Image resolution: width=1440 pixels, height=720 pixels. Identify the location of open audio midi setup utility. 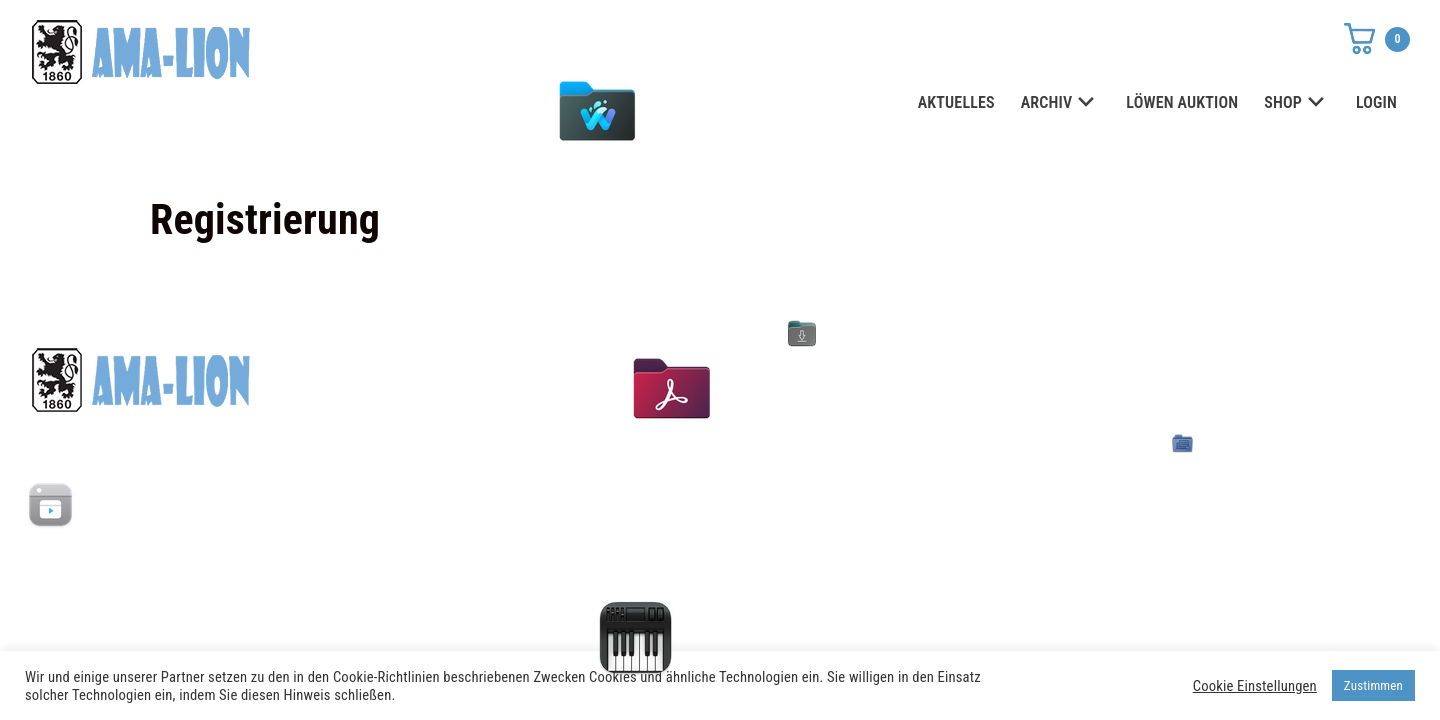
(635, 637).